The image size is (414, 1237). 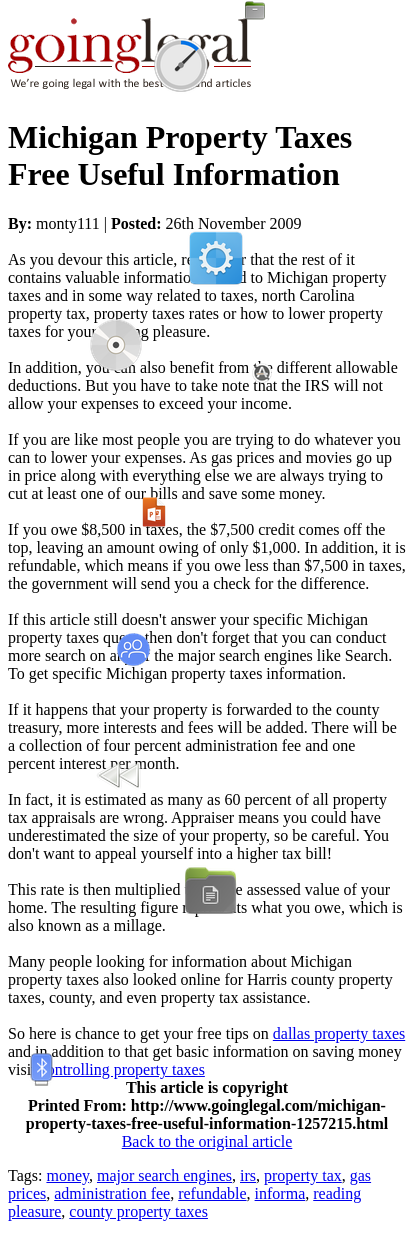 I want to click on a connected bluetooth device, so click(x=41, y=1069).